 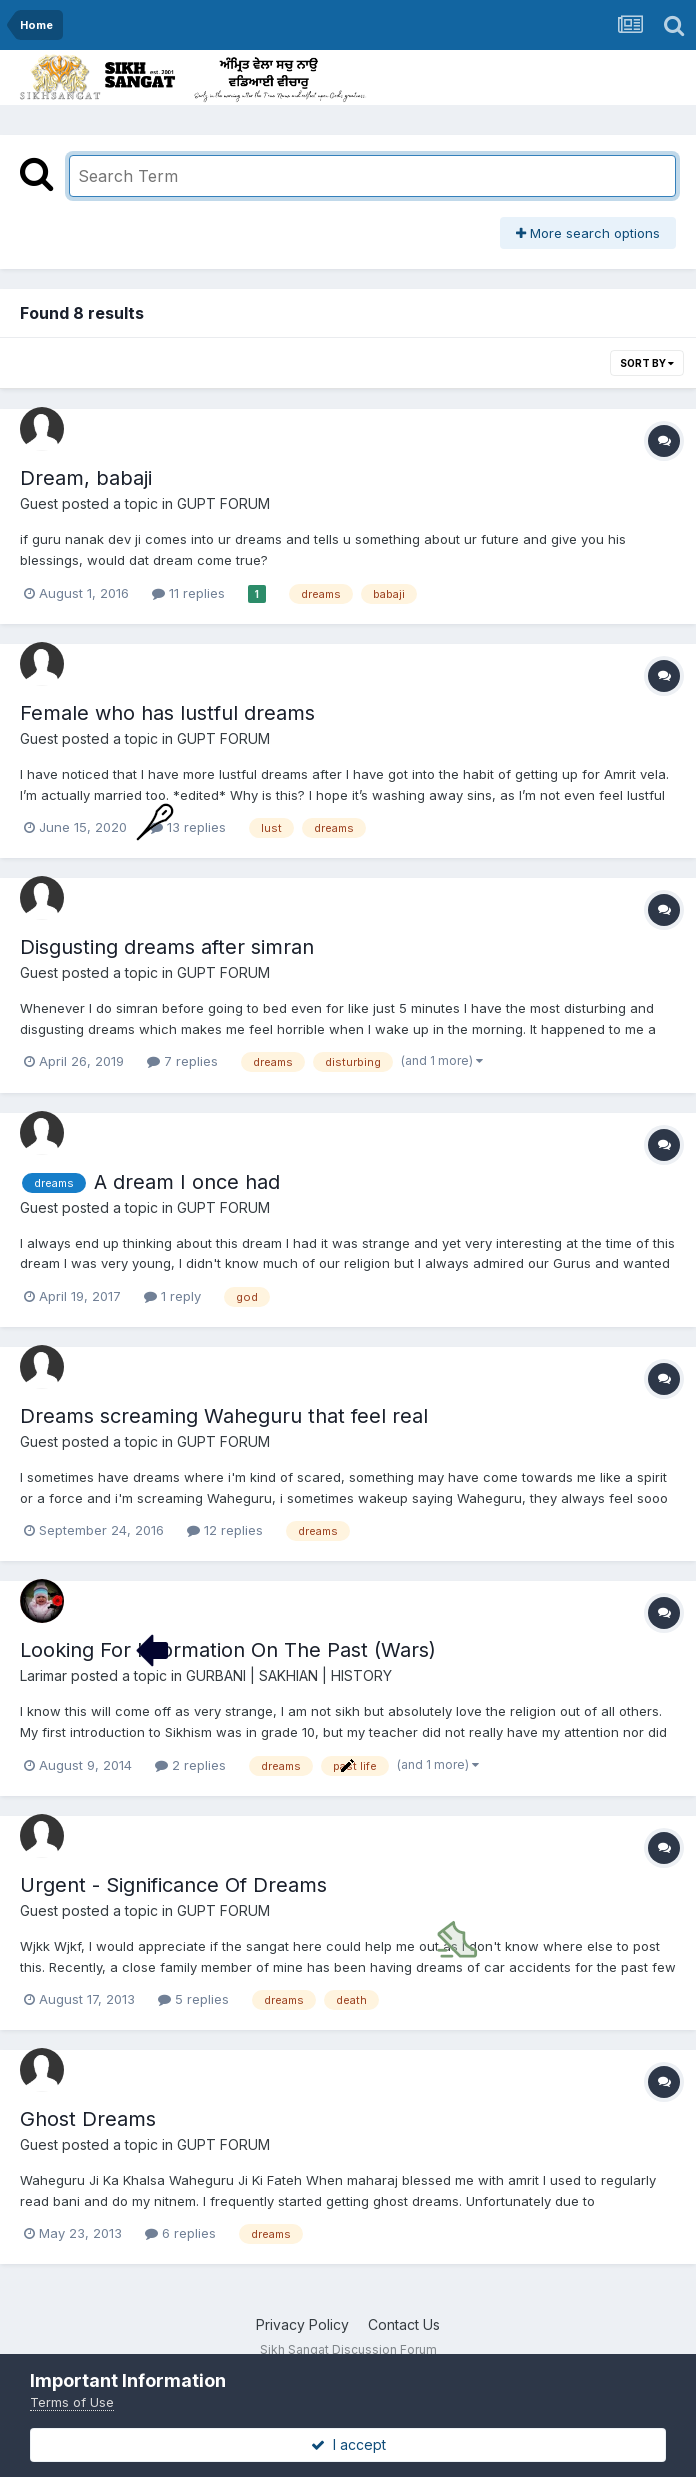 I want to click on edit or modify content, so click(x=347, y=1765).